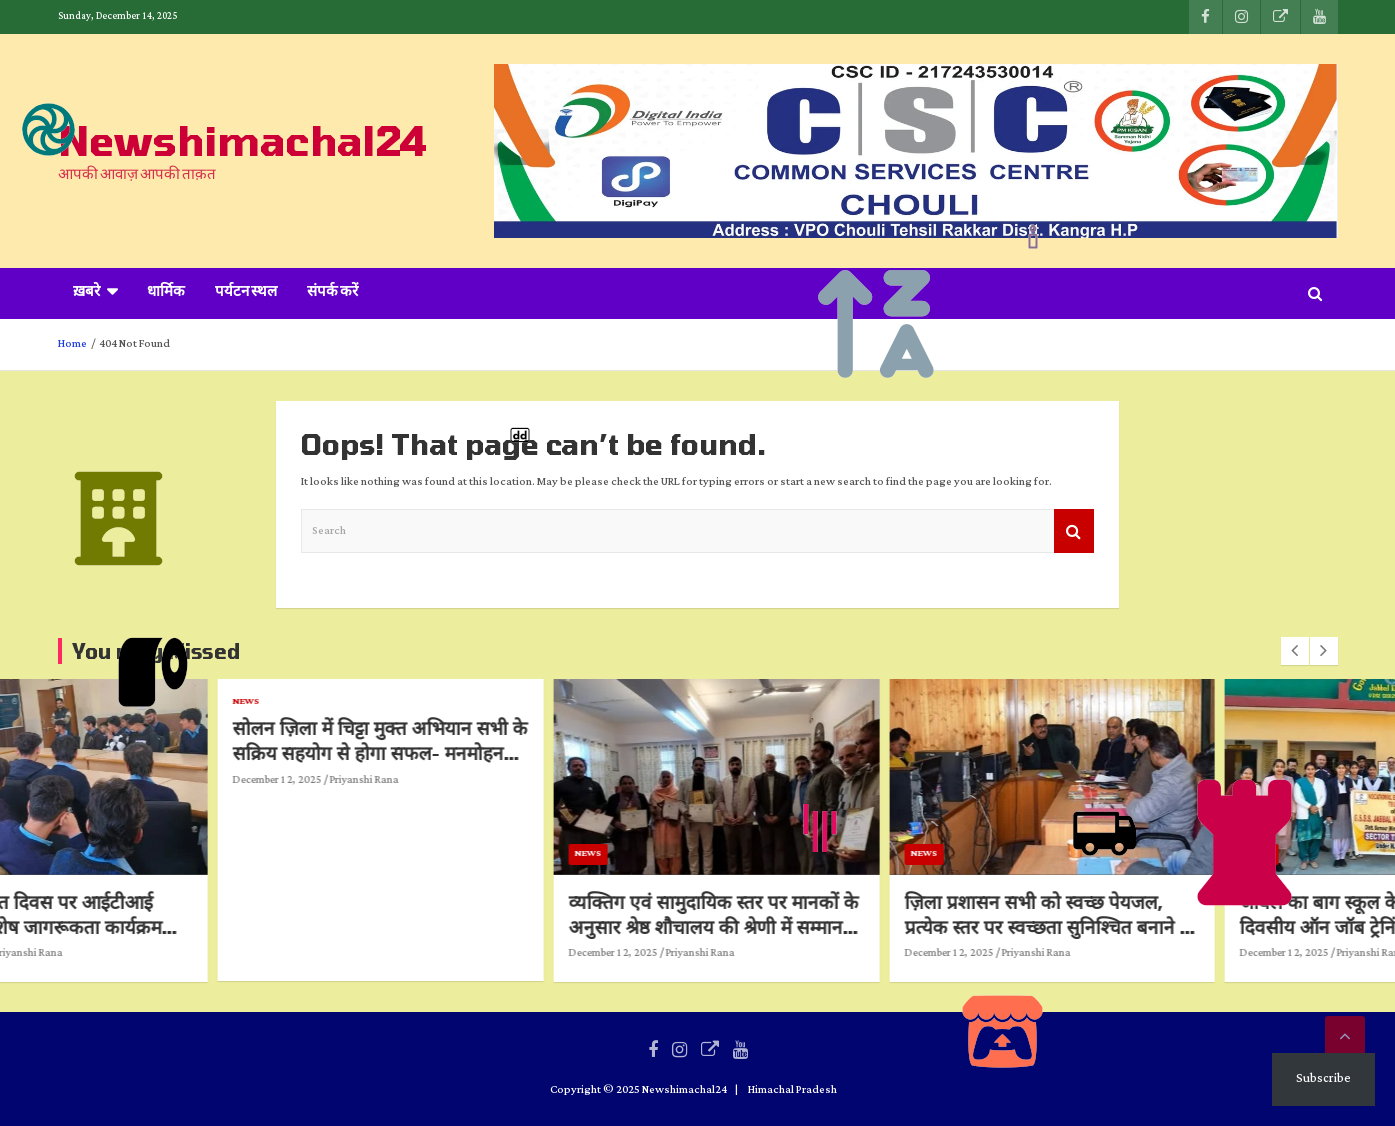 The height and width of the screenshot is (1126, 1395). What do you see at coordinates (876, 324) in the screenshot?
I see `sort items alphabetically from Z to A` at bounding box center [876, 324].